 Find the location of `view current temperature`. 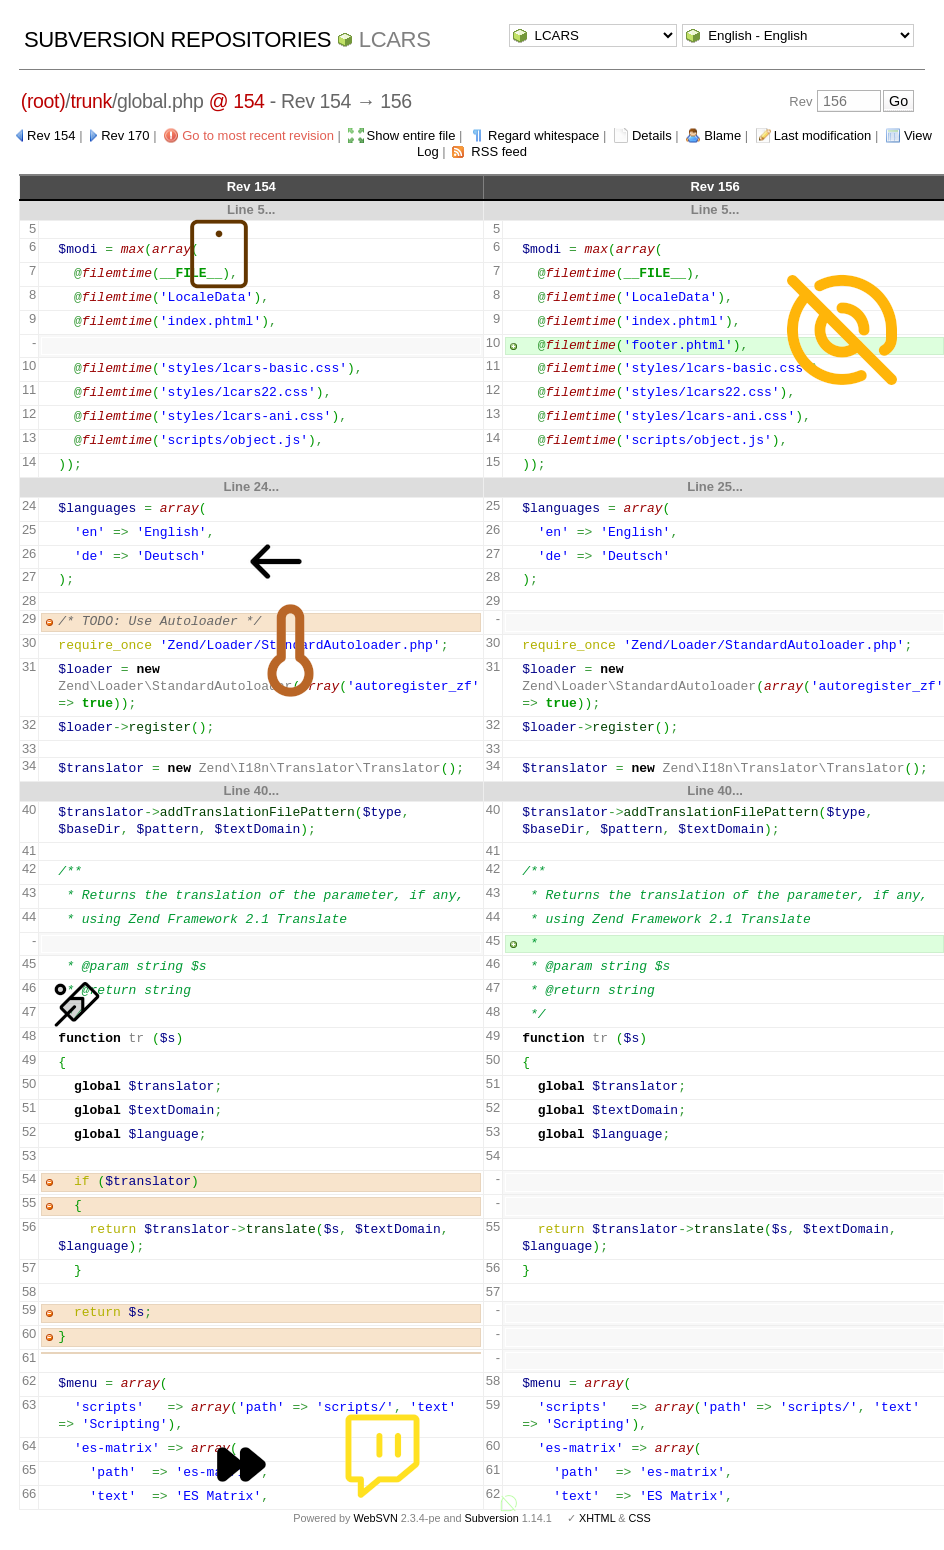

view current temperature is located at coordinates (290, 650).